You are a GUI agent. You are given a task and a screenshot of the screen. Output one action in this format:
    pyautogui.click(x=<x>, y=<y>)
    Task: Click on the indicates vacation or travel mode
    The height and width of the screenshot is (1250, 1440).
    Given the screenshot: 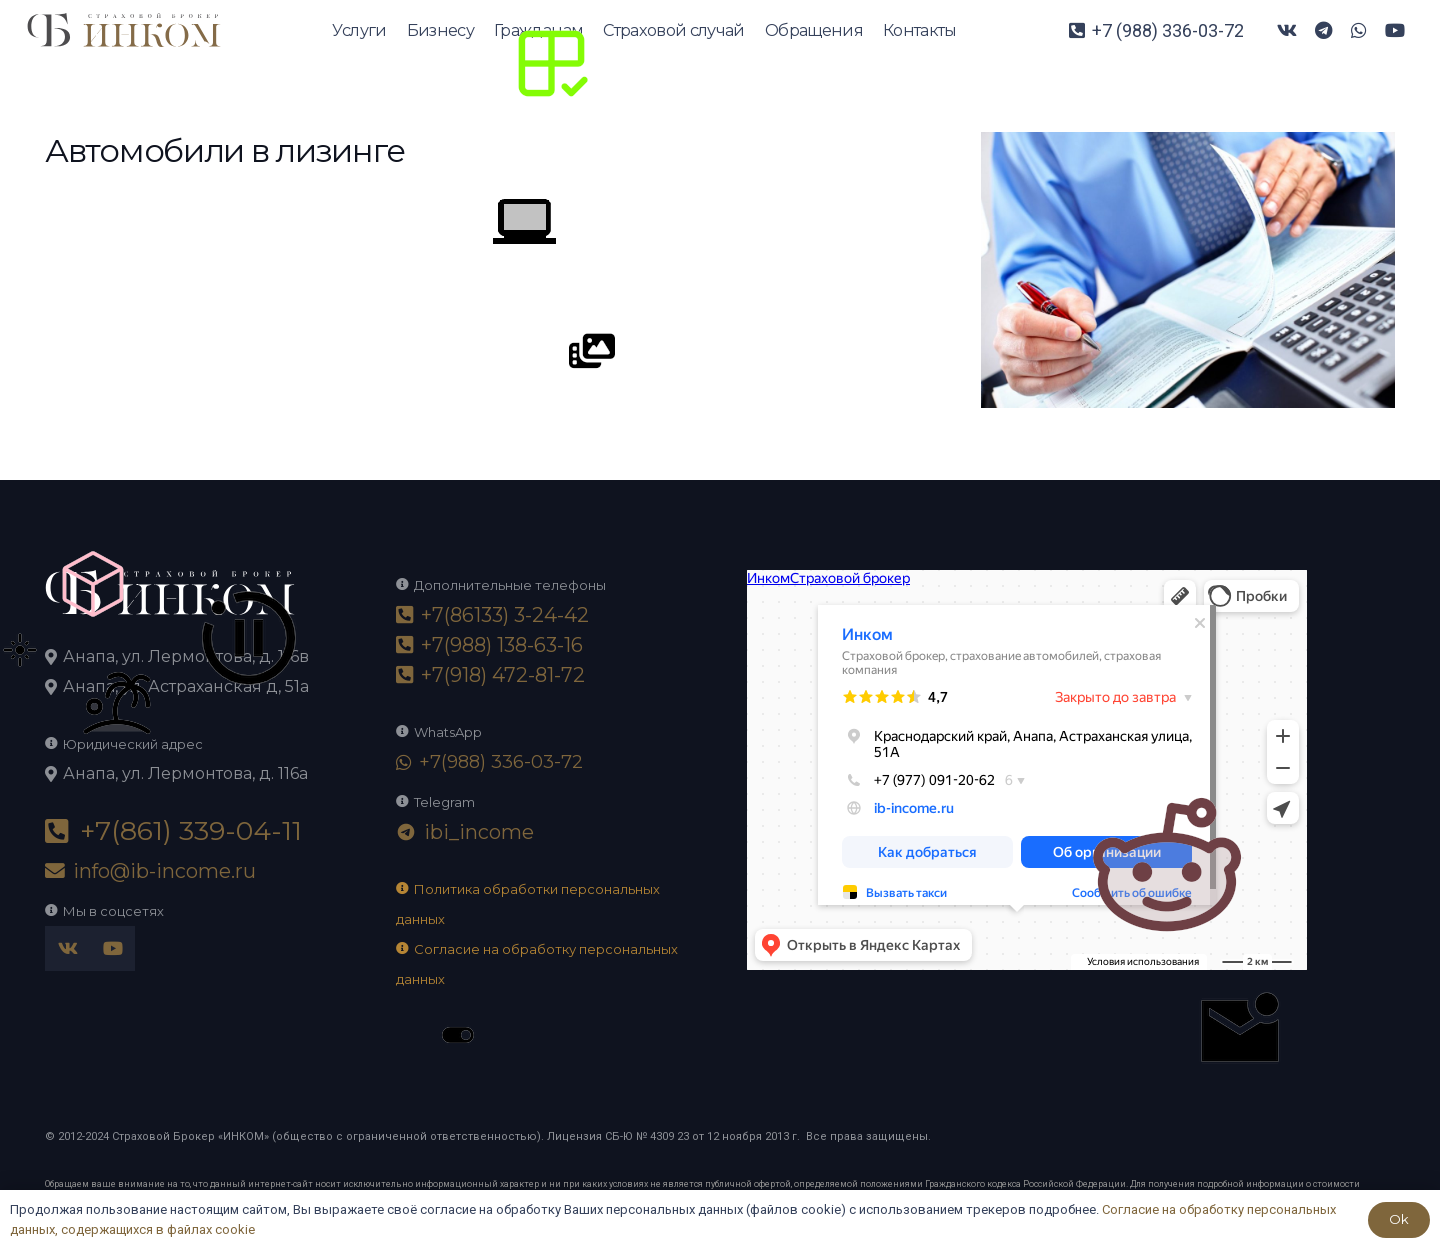 What is the action you would take?
    pyautogui.click(x=117, y=703)
    